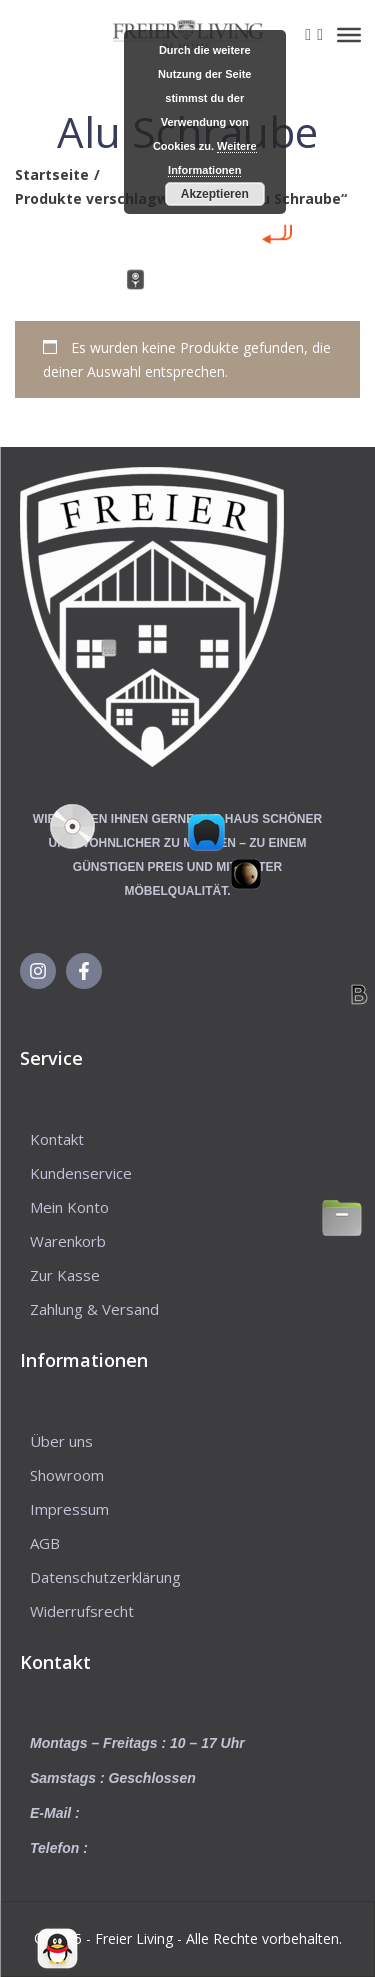 Image resolution: width=375 pixels, height=1977 pixels. I want to click on launch redream dreamcast emulator, so click(206, 832).